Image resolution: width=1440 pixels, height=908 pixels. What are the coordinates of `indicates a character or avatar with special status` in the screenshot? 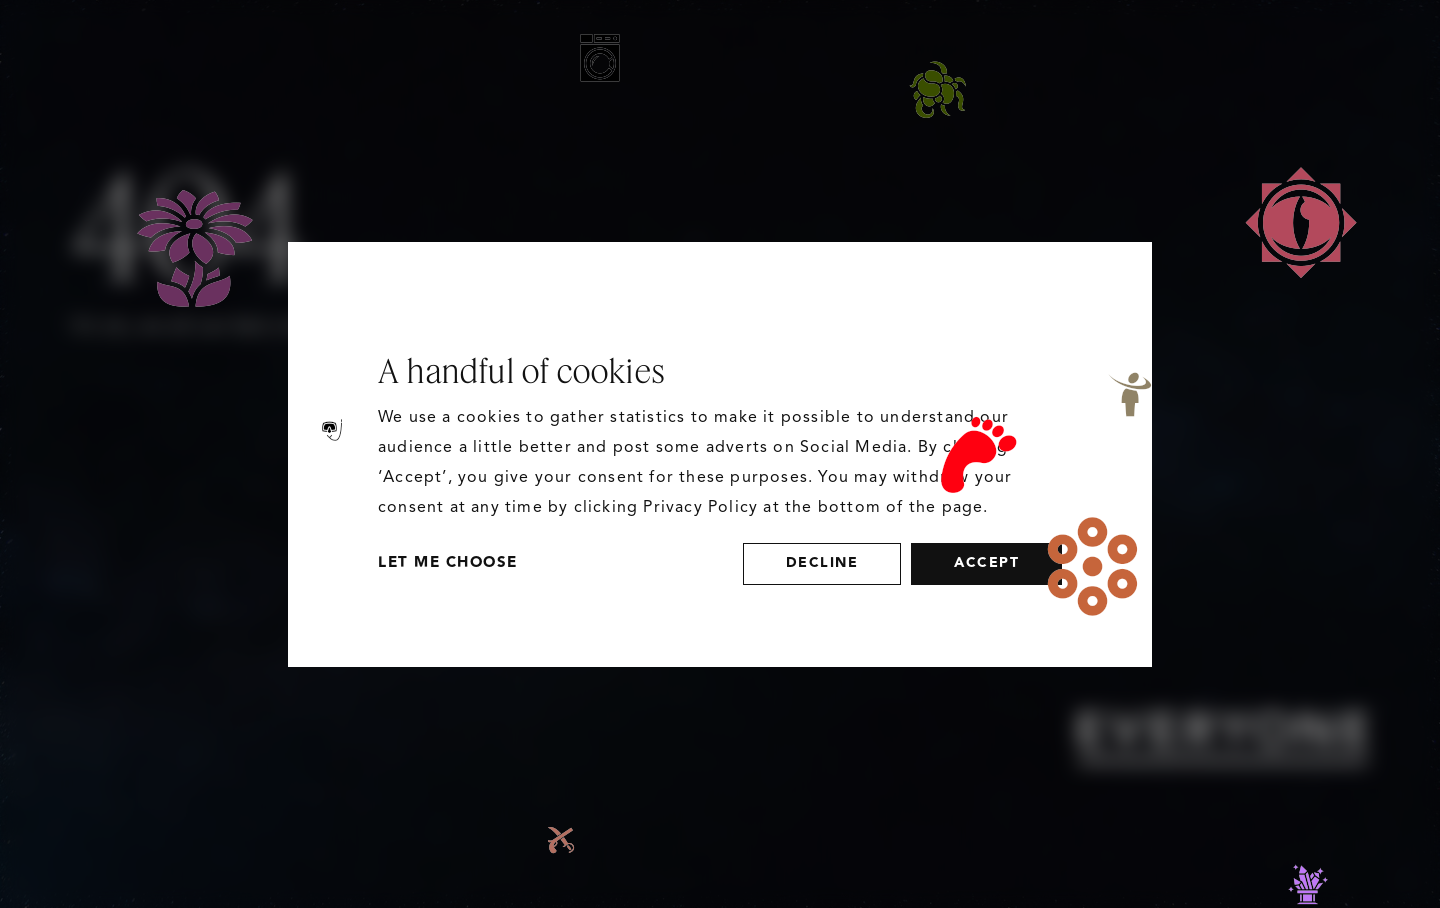 It's located at (1129, 394).